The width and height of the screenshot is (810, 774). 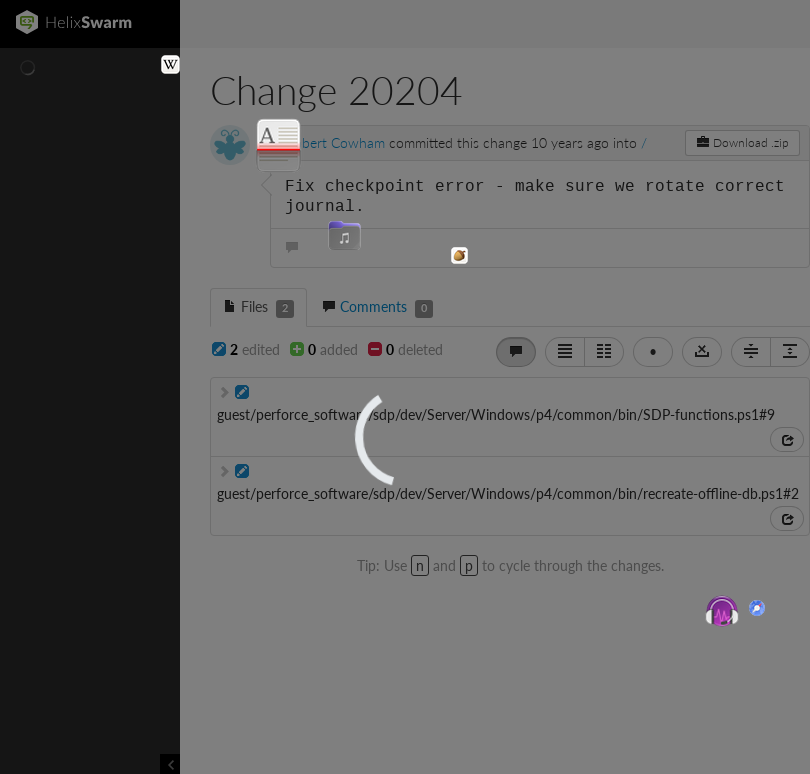 I want to click on open your music folder, so click(x=344, y=235).